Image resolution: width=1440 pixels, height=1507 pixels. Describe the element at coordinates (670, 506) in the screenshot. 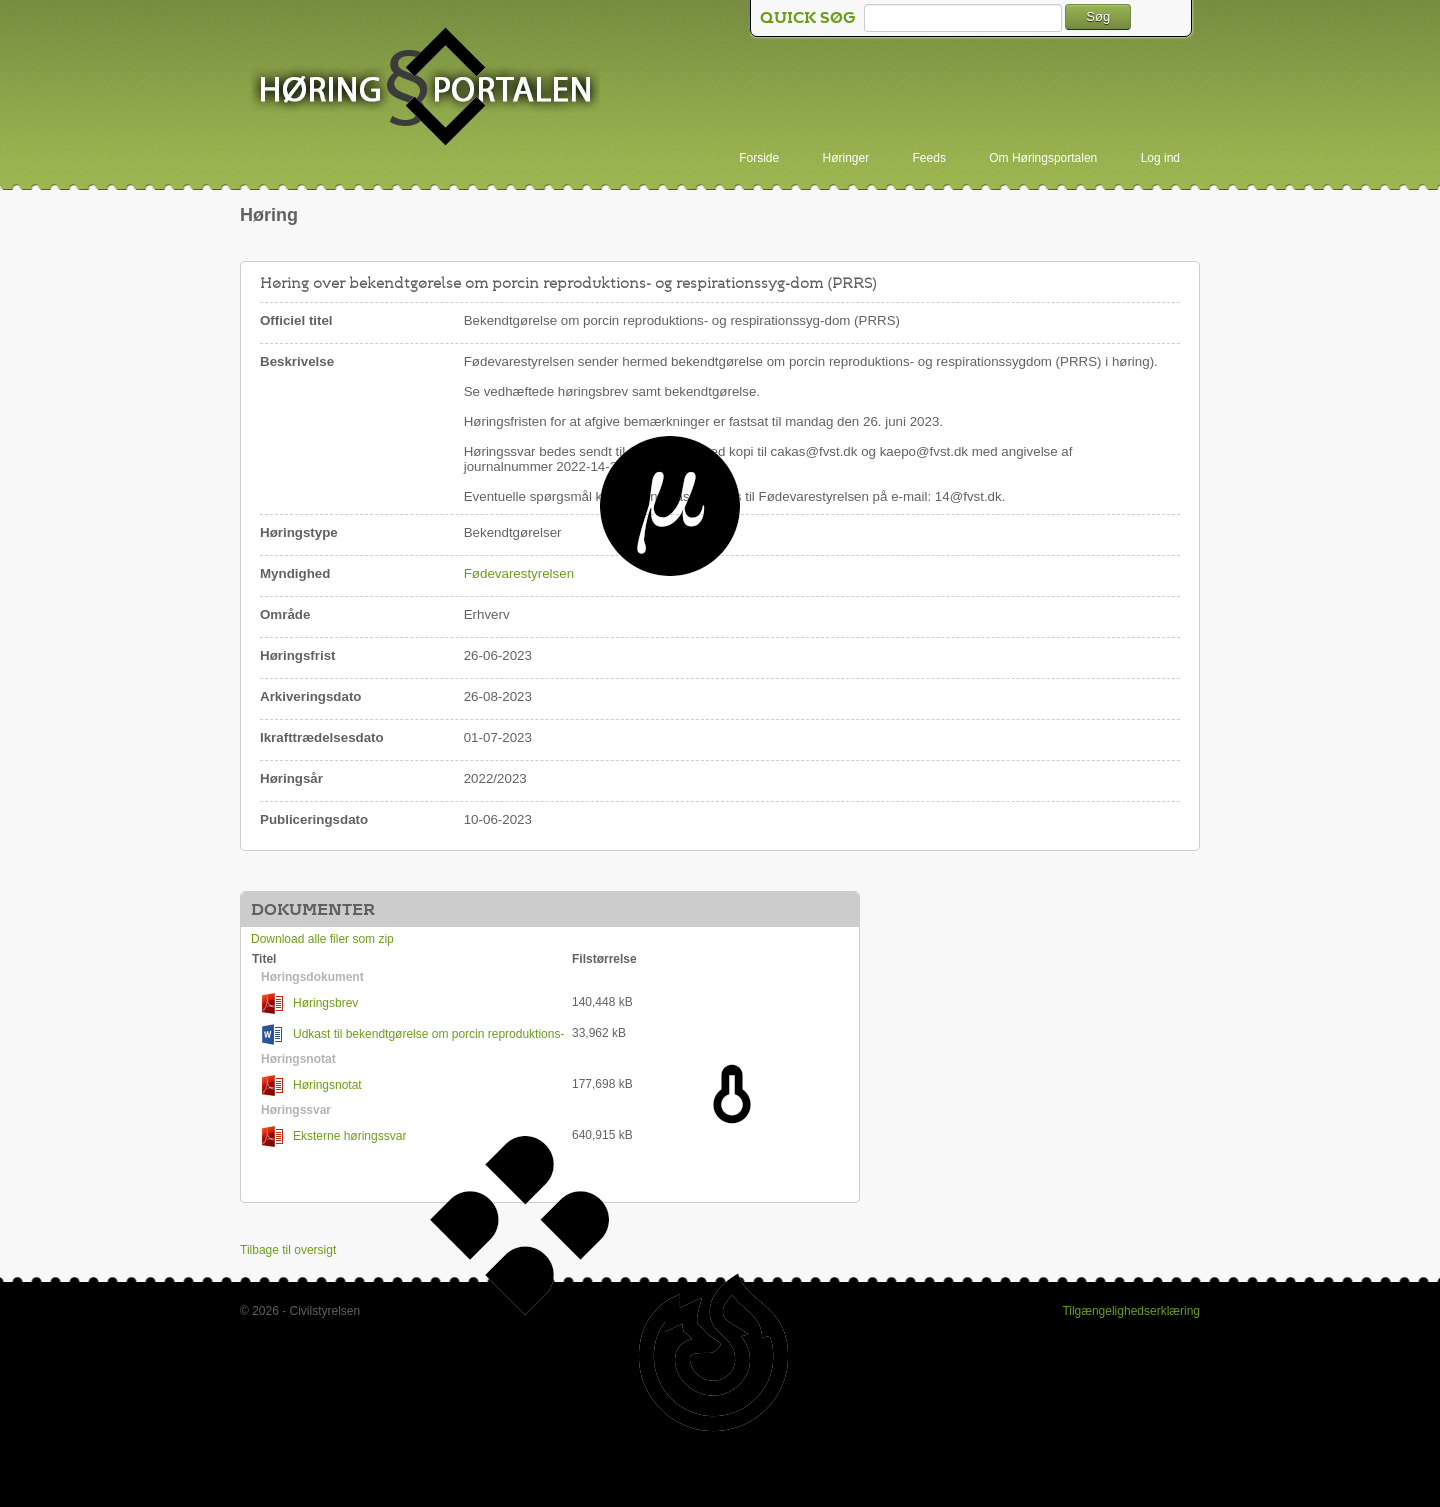

I see `open microeditor application` at that location.